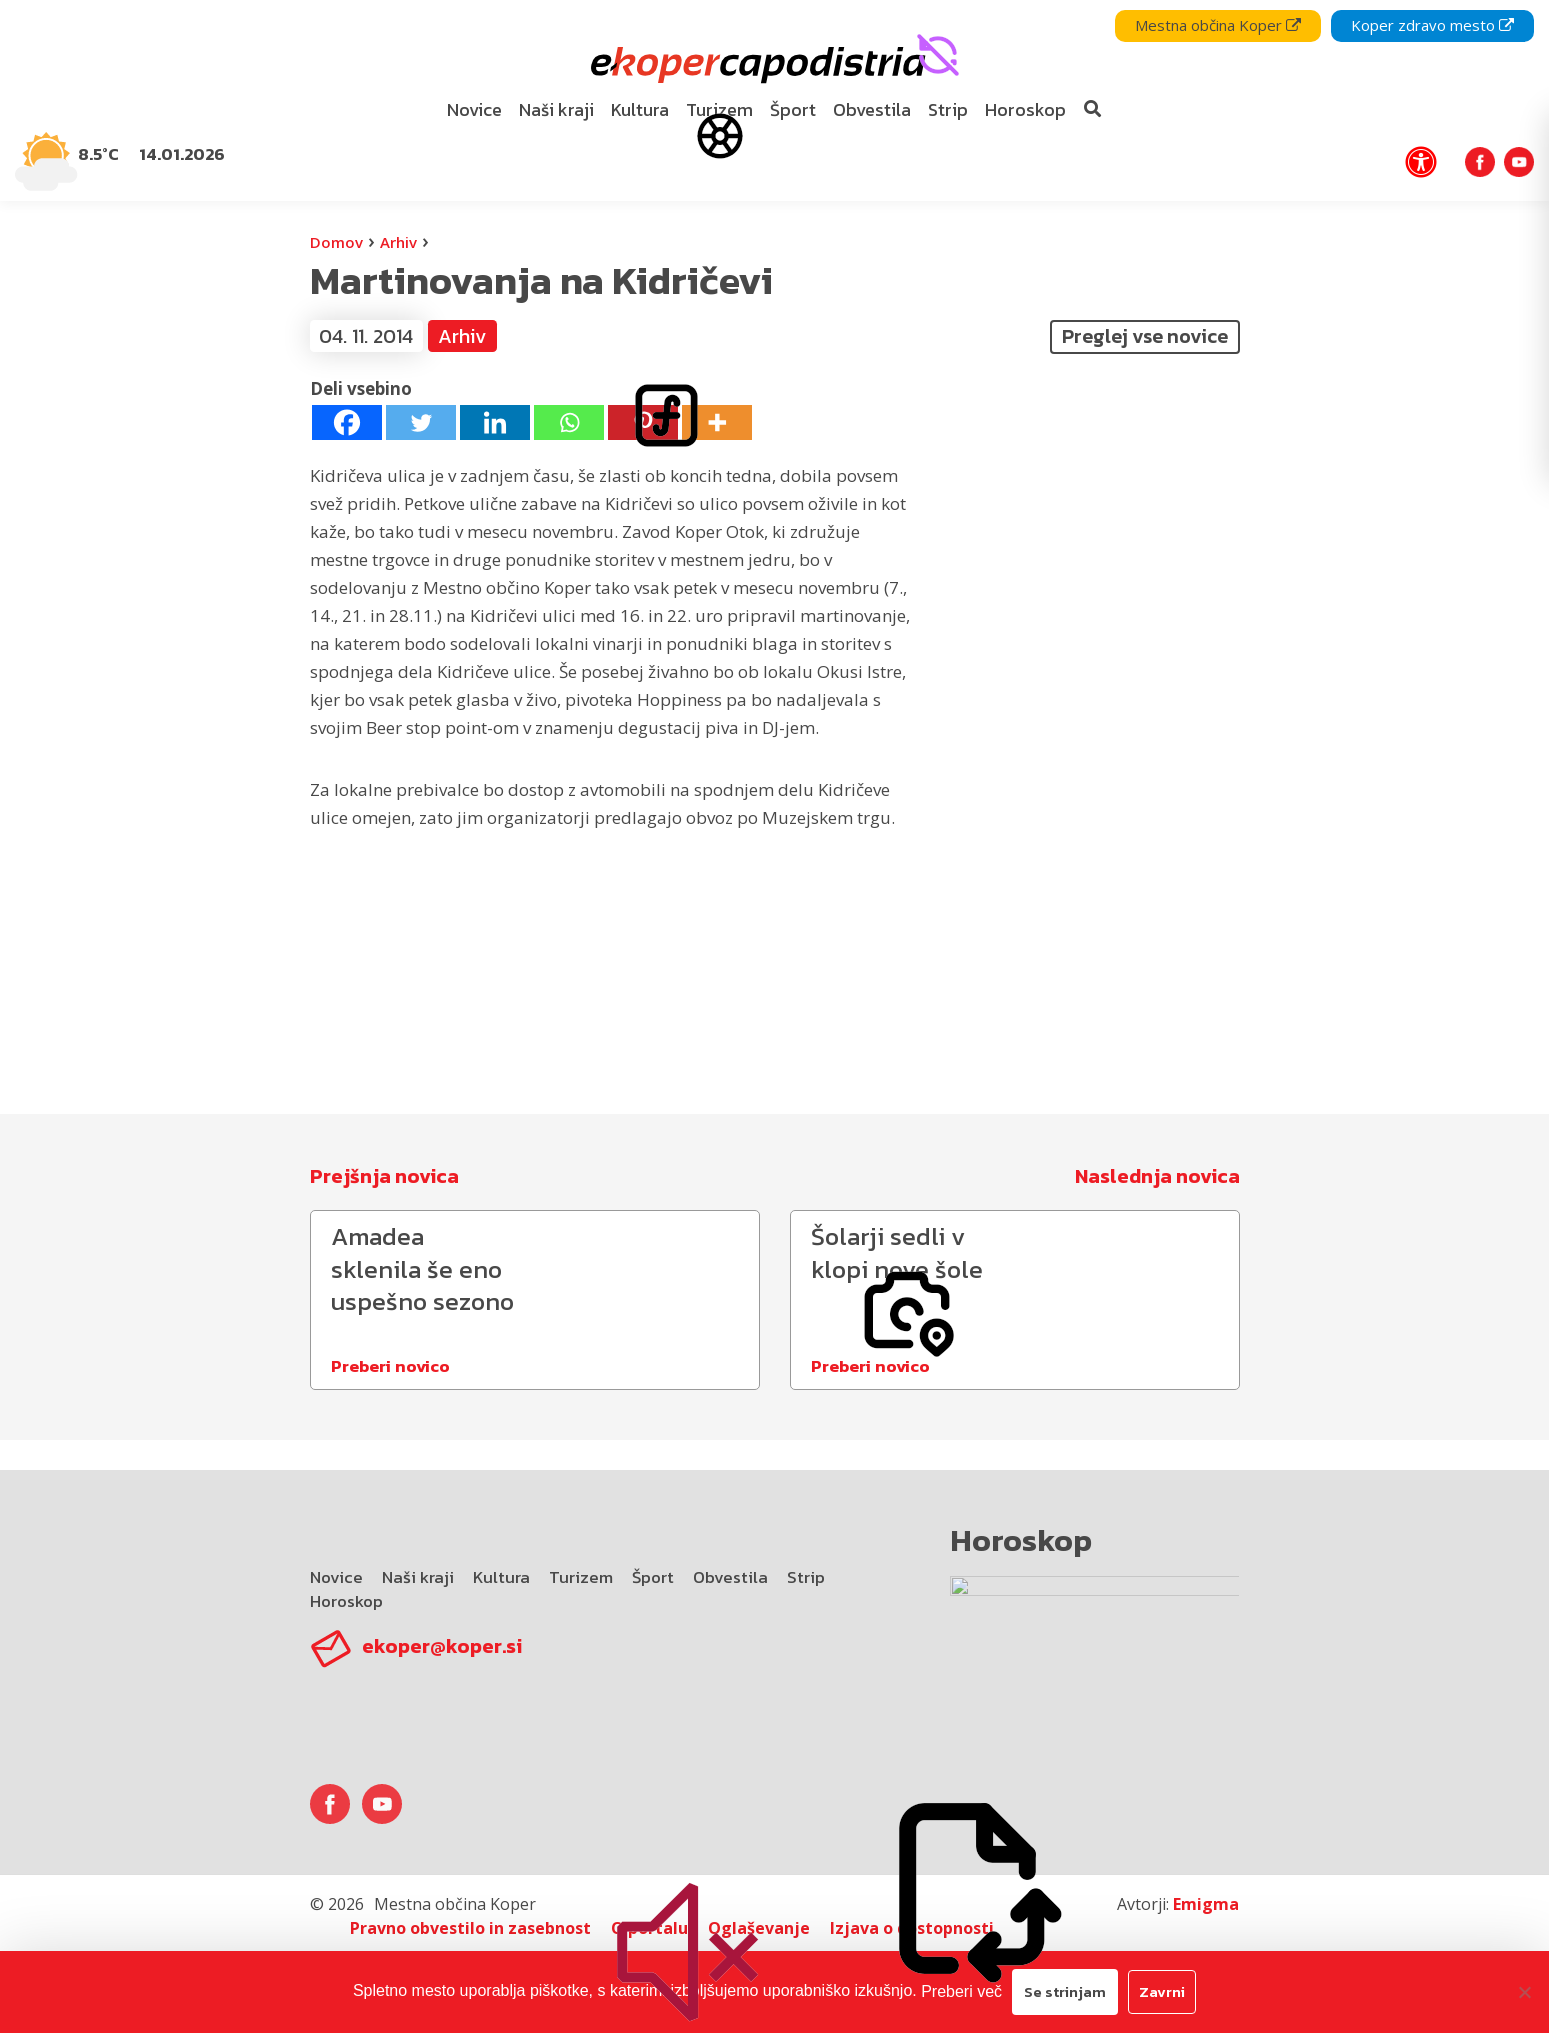  What do you see at coordinates (907, 1310) in the screenshot?
I see `view photos taken at a specific location` at bounding box center [907, 1310].